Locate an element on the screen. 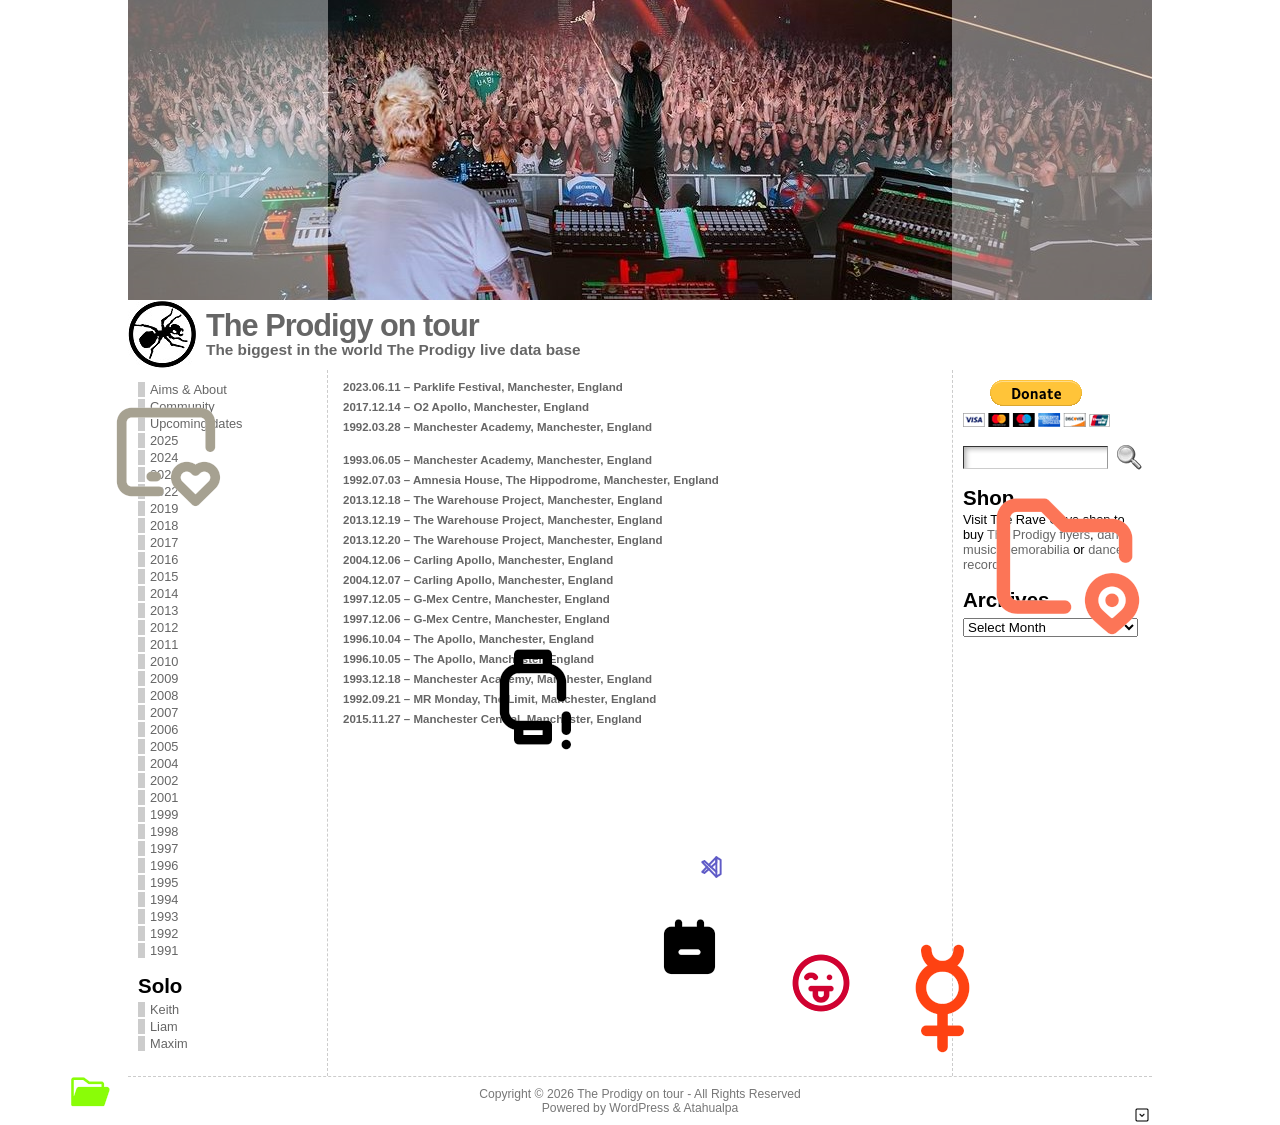  open folder to view contents is located at coordinates (89, 1091).